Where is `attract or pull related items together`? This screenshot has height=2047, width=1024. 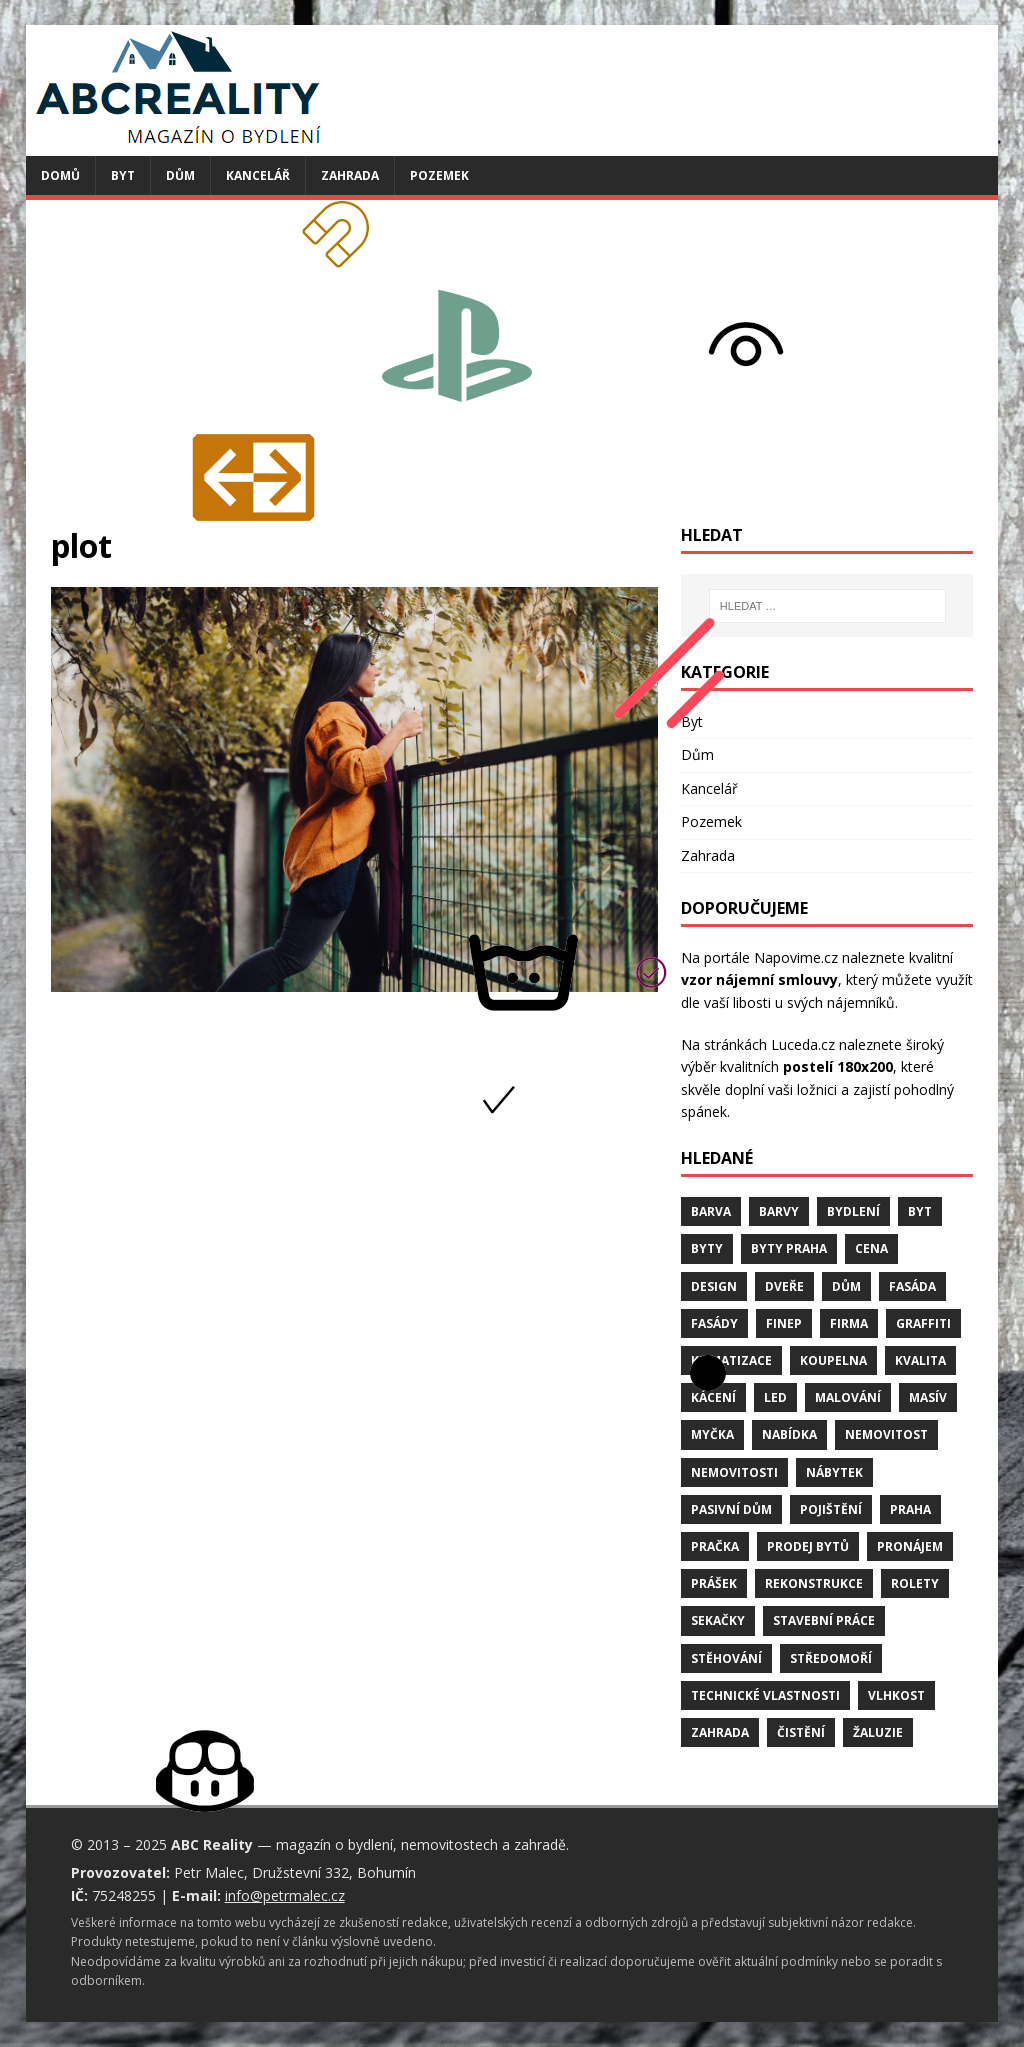
attract or pull related items together is located at coordinates (337, 233).